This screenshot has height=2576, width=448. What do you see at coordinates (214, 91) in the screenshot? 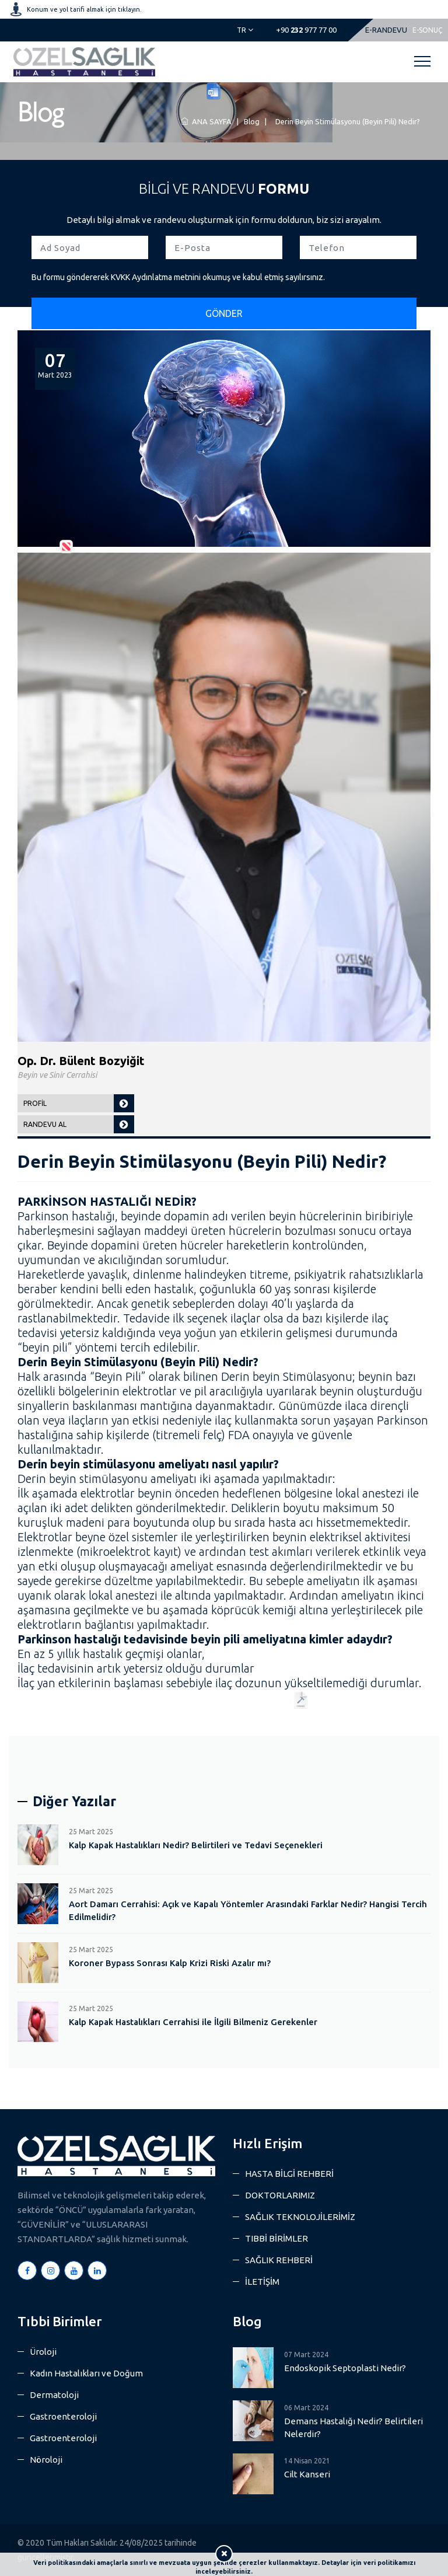
I see `a microsoft word document file` at bounding box center [214, 91].